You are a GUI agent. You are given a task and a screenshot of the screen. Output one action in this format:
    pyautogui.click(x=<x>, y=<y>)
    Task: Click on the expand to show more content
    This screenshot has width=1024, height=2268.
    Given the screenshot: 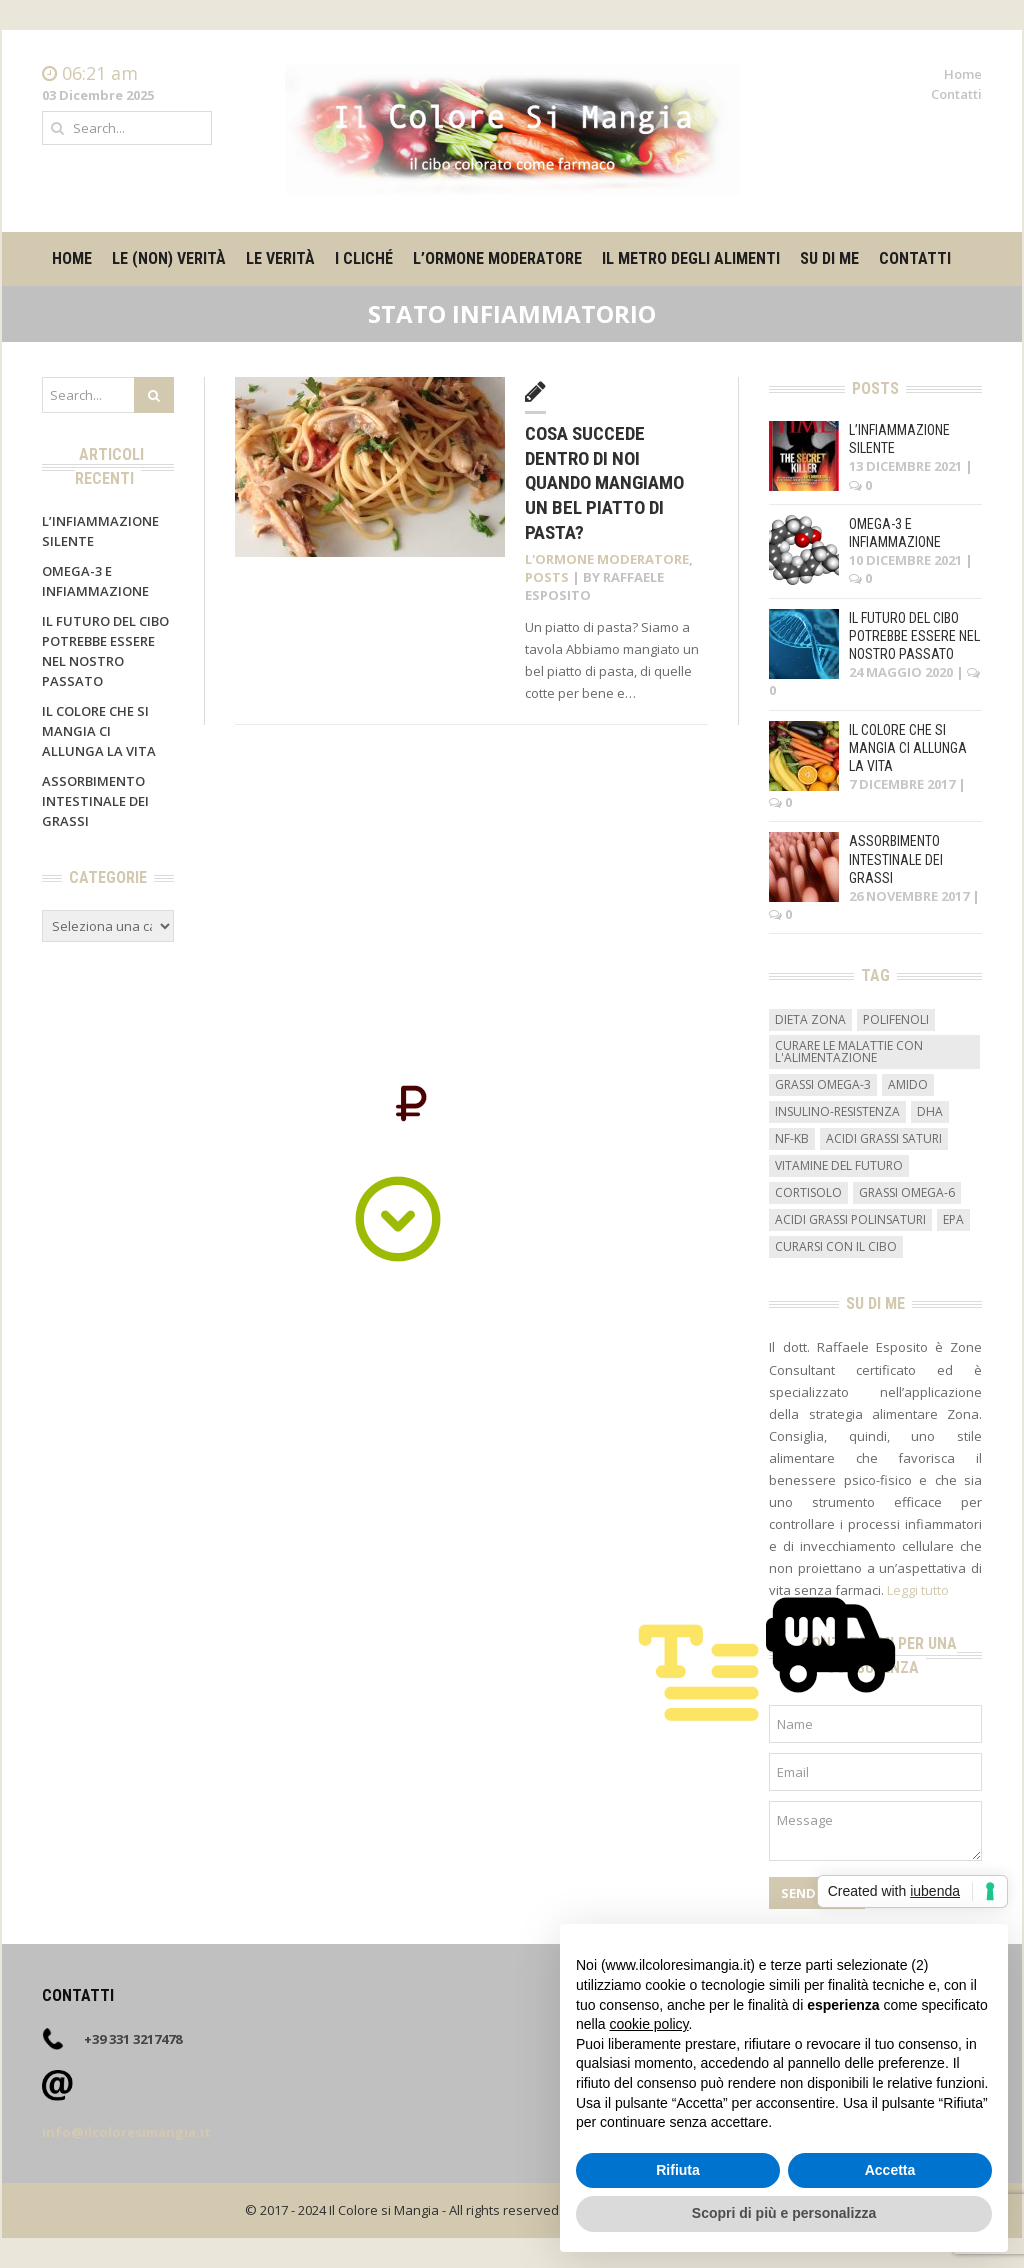 What is the action you would take?
    pyautogui.click(x=398, y=1219)
    